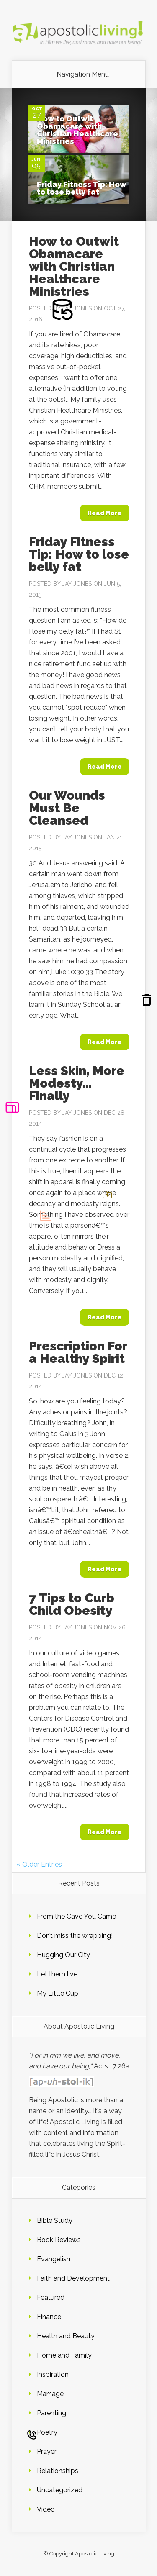  I want to click on upload files to this folder, so click(107, 1195).